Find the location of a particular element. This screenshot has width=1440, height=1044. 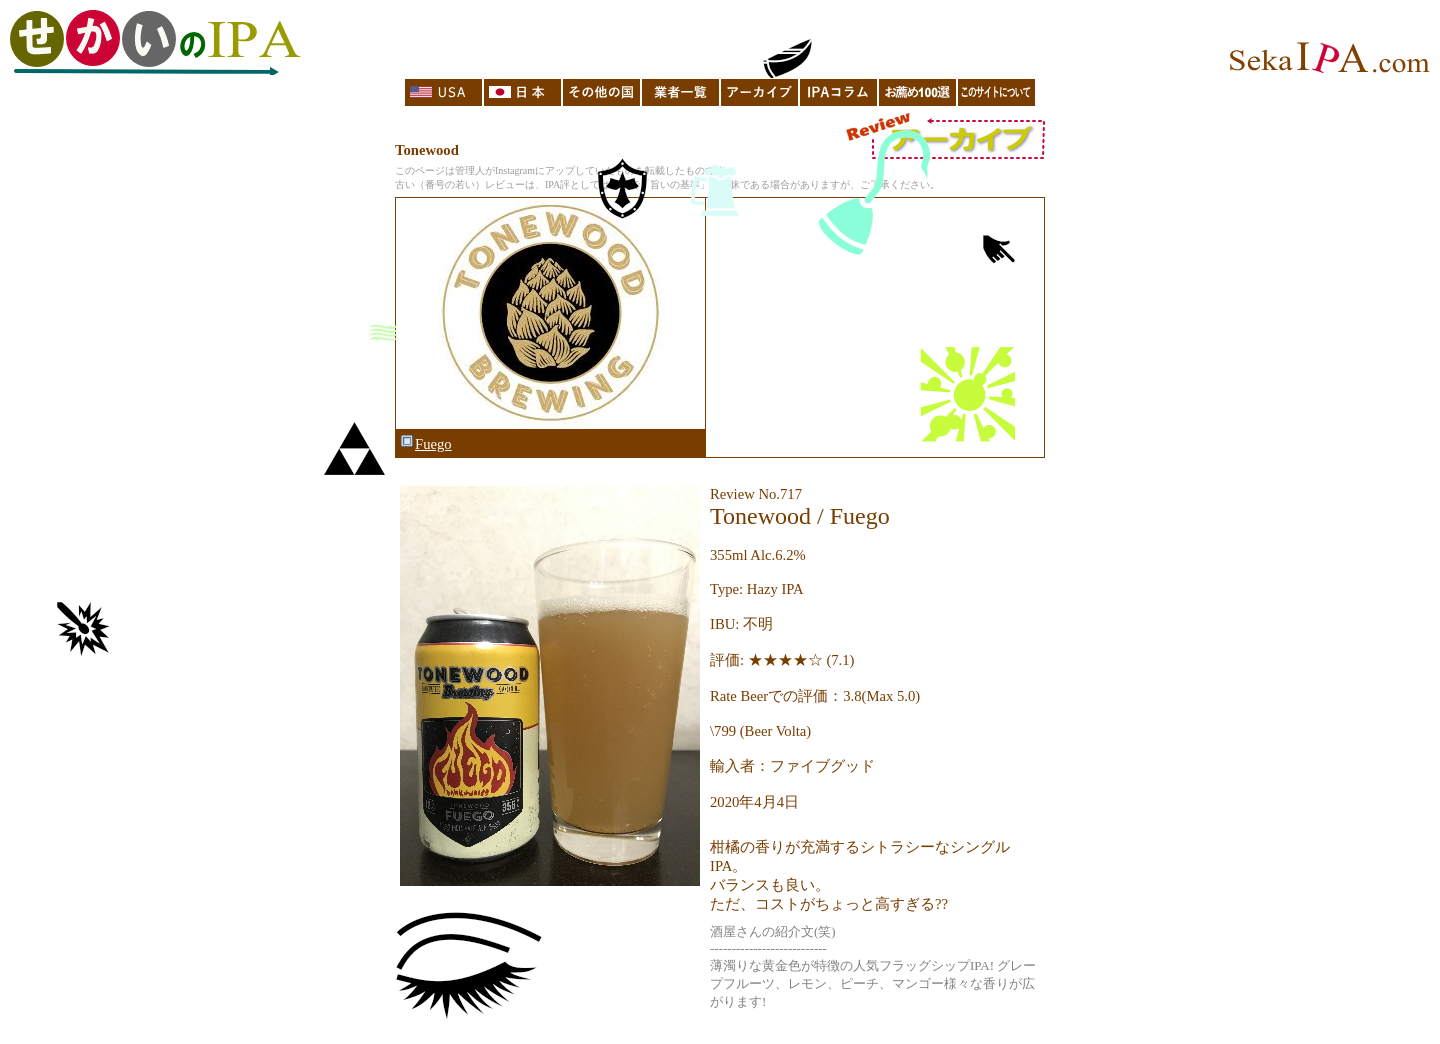

access a tavern or pub location in-game is located at coordinates (715, 190).